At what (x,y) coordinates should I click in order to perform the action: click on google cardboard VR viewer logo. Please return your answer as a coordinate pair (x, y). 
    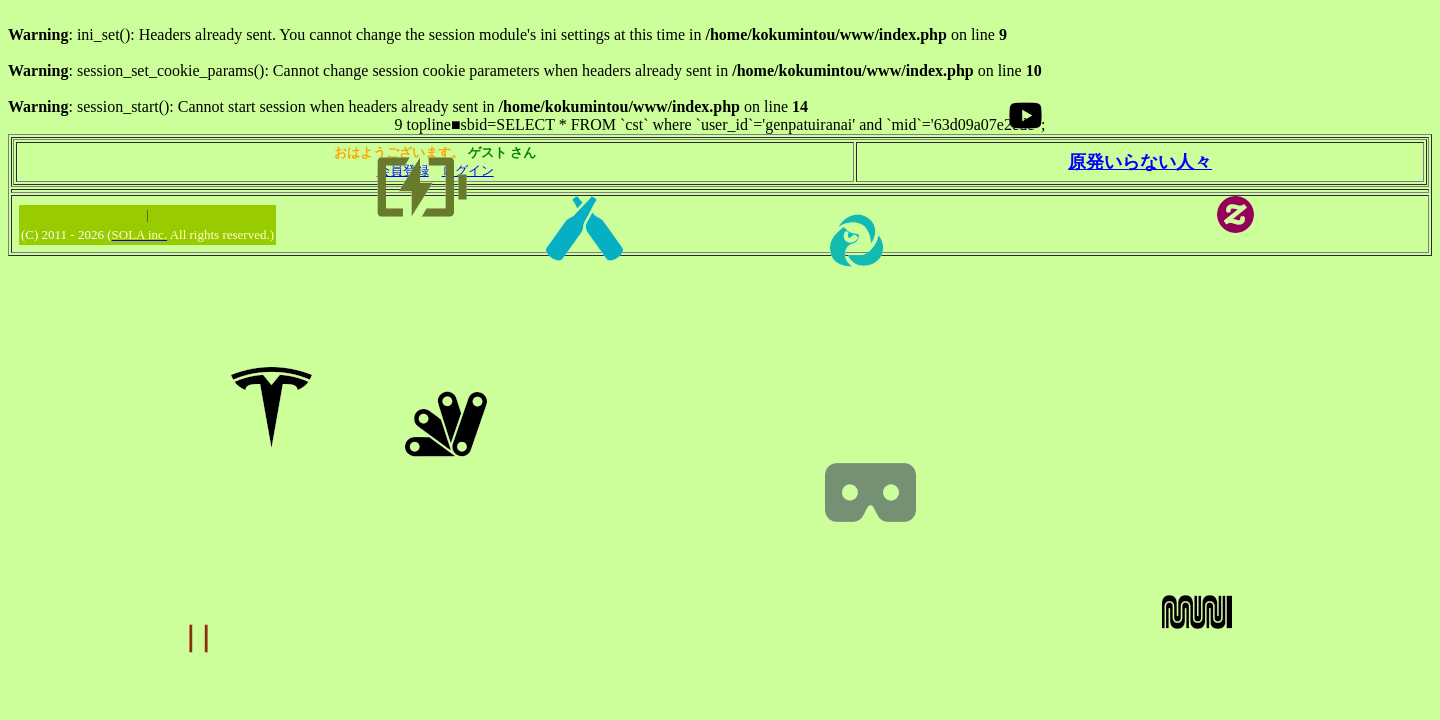
    Looking at the image, I should click on (870, 492).